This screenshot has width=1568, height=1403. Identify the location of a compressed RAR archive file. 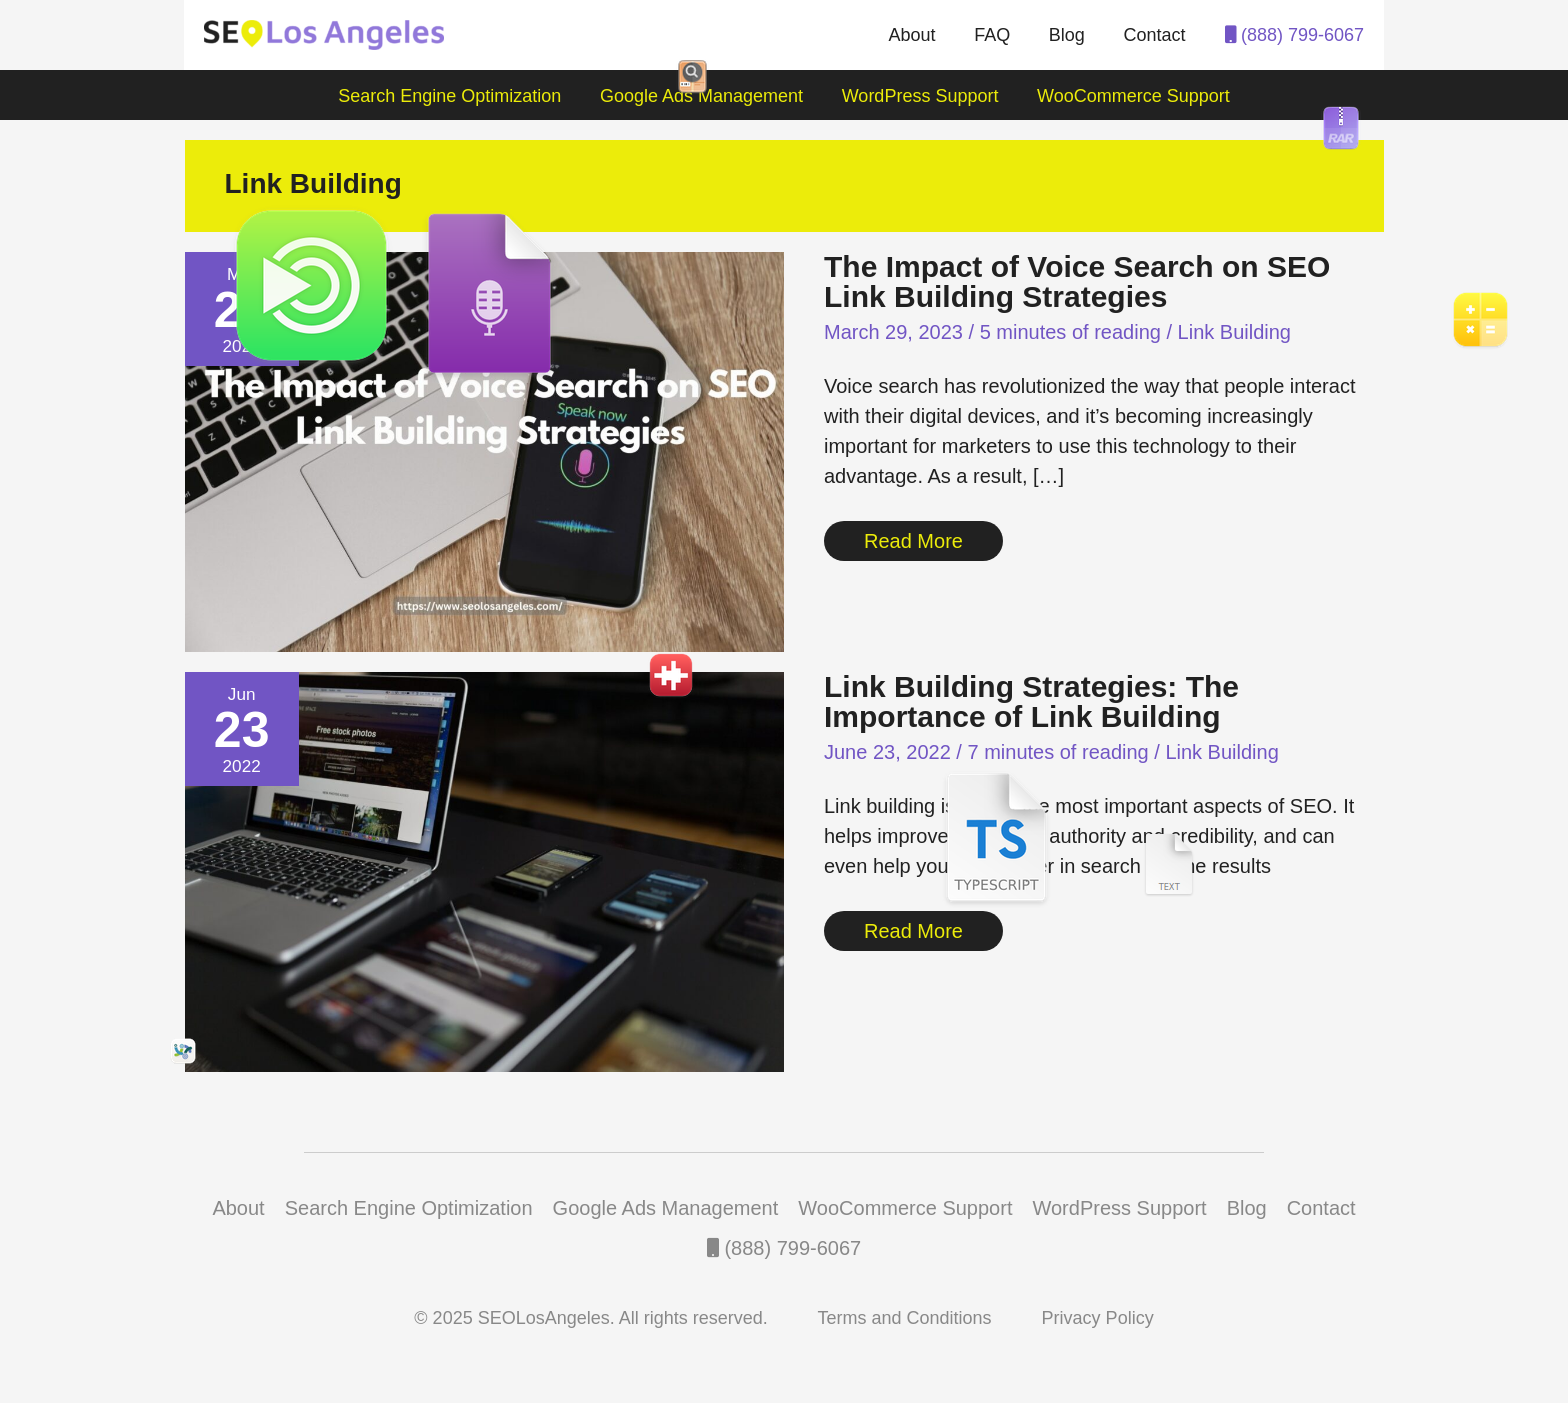
(1341, 128).